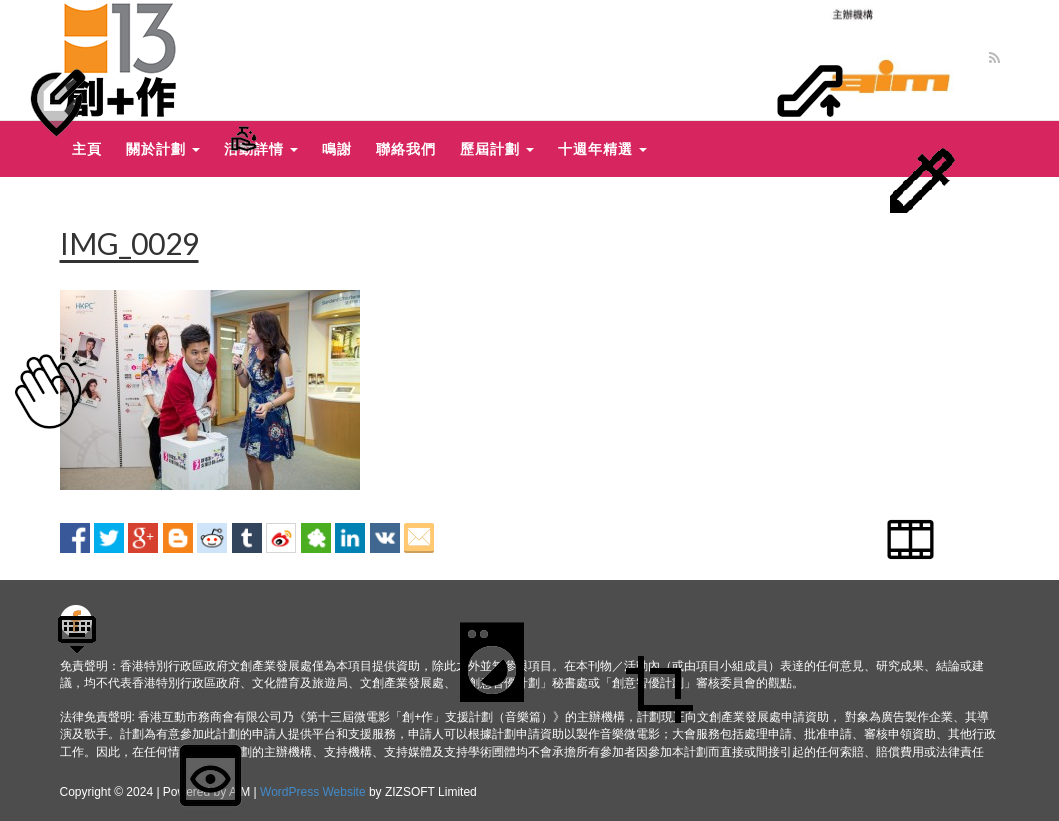  What do you see at coordinates (77, 633) in the screenshot?
I see `hide the on-screen keyboard` at bounding box center [77, 633].